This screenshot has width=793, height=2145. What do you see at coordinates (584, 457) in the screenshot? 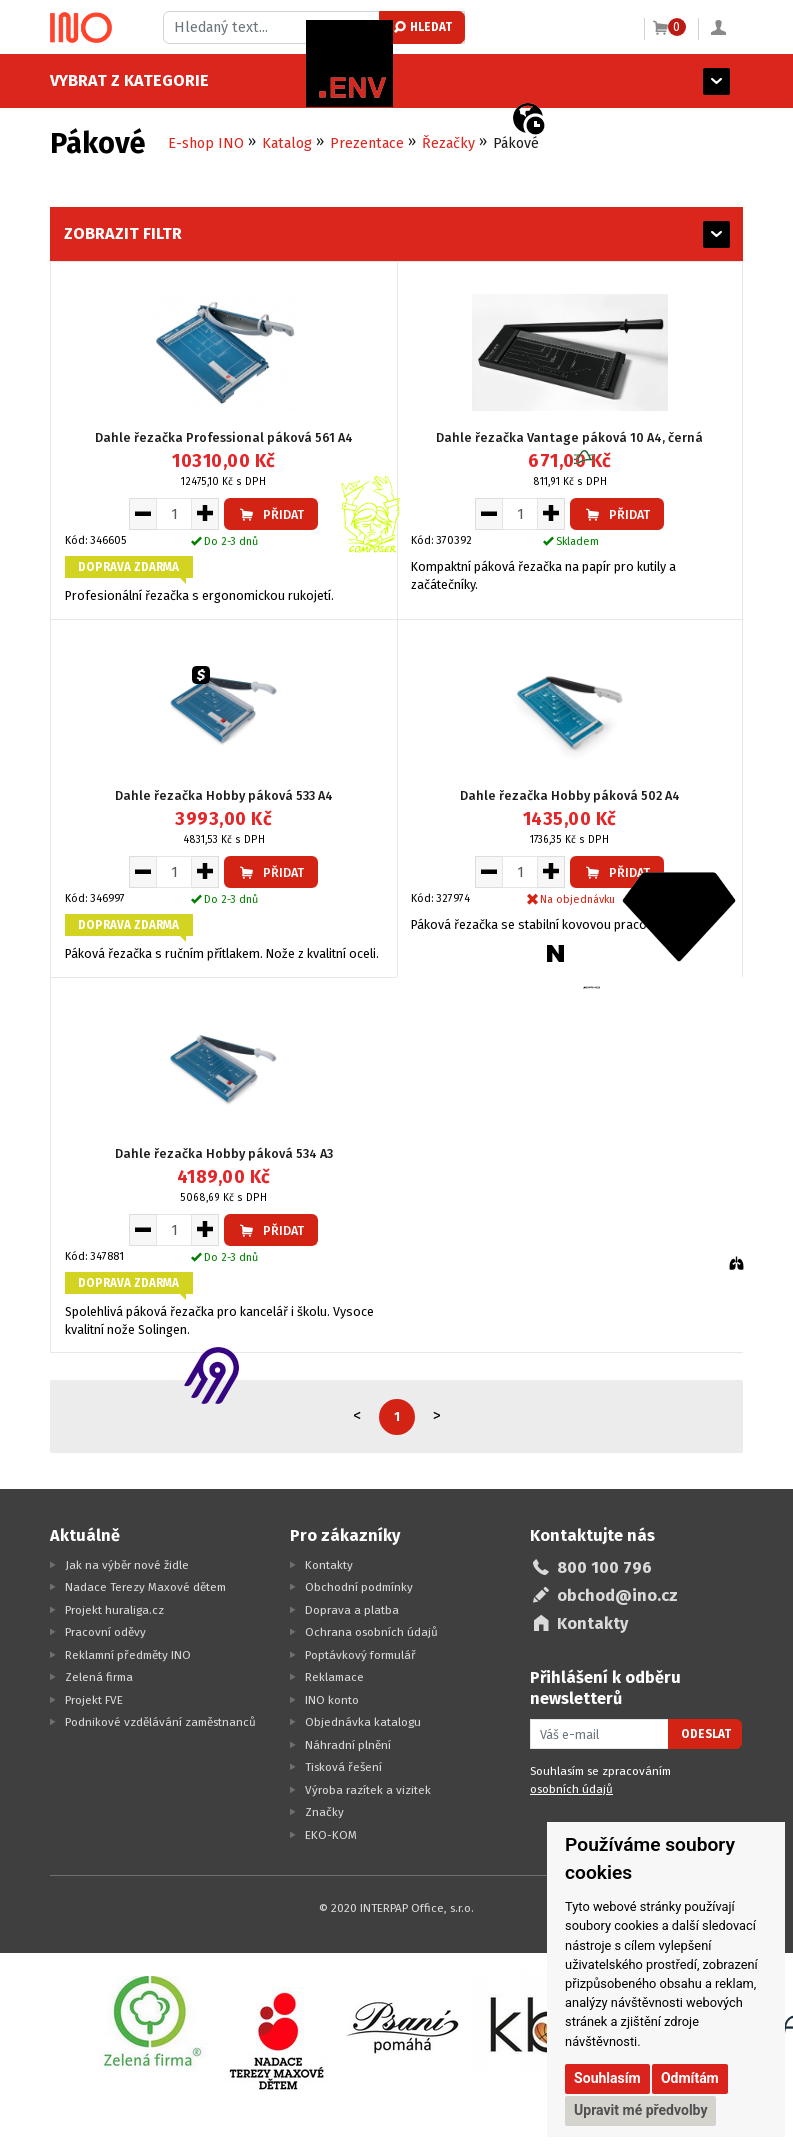
I see `apache pulsar logo` at bounding box center [584, 457].